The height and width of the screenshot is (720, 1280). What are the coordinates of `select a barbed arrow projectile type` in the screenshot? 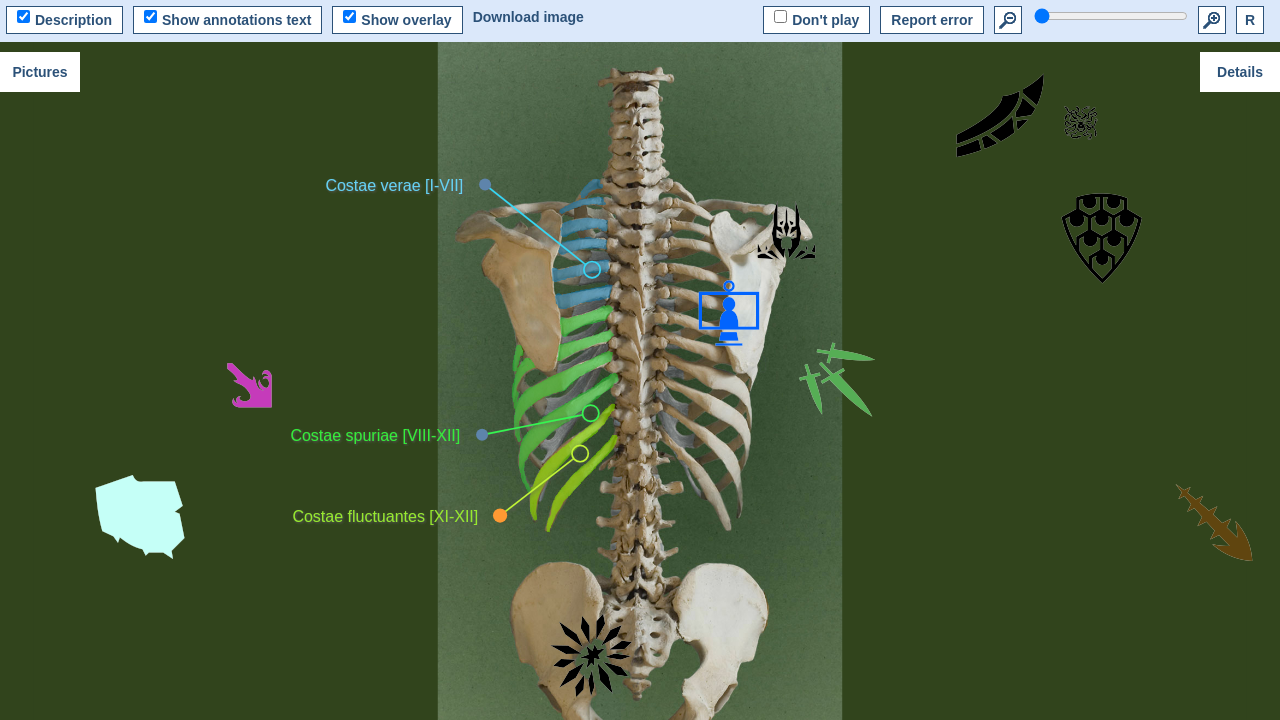 It's located at (1213, 522).